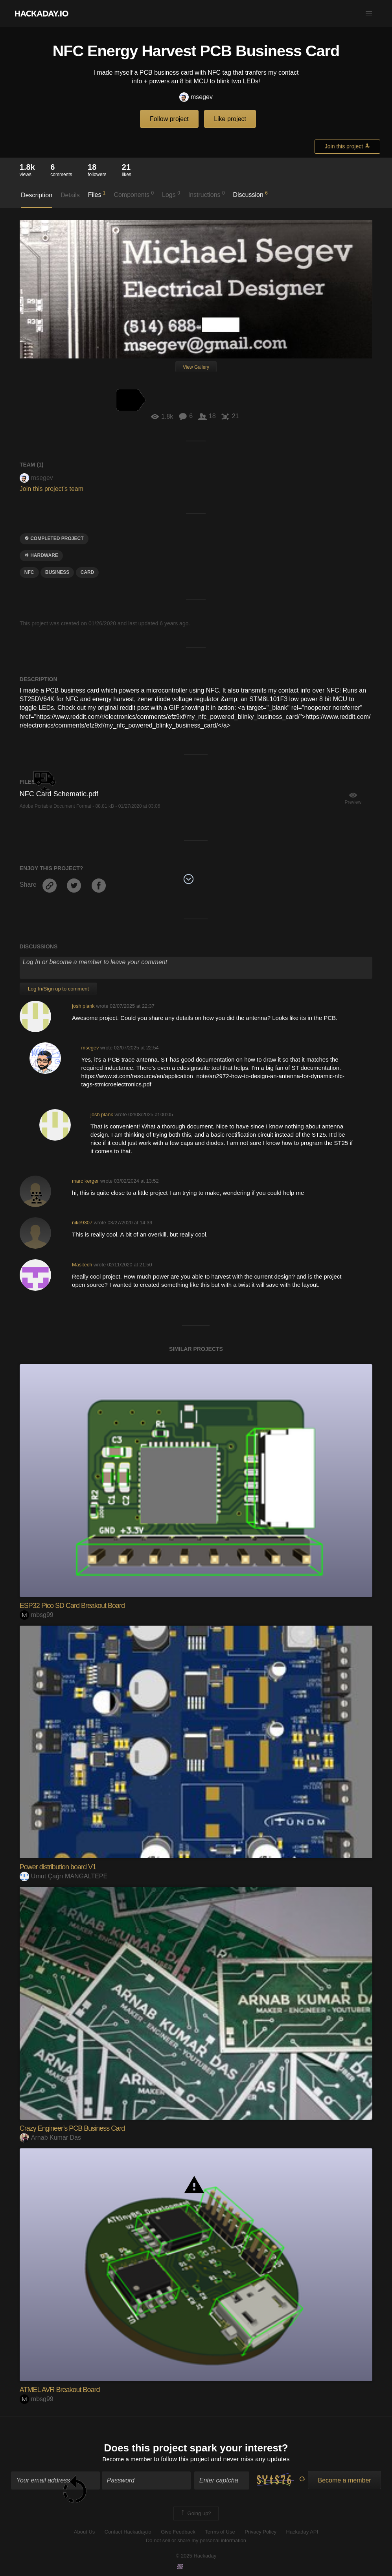  I want to click on select electric rickshaw as transport option, so click(44, 780).